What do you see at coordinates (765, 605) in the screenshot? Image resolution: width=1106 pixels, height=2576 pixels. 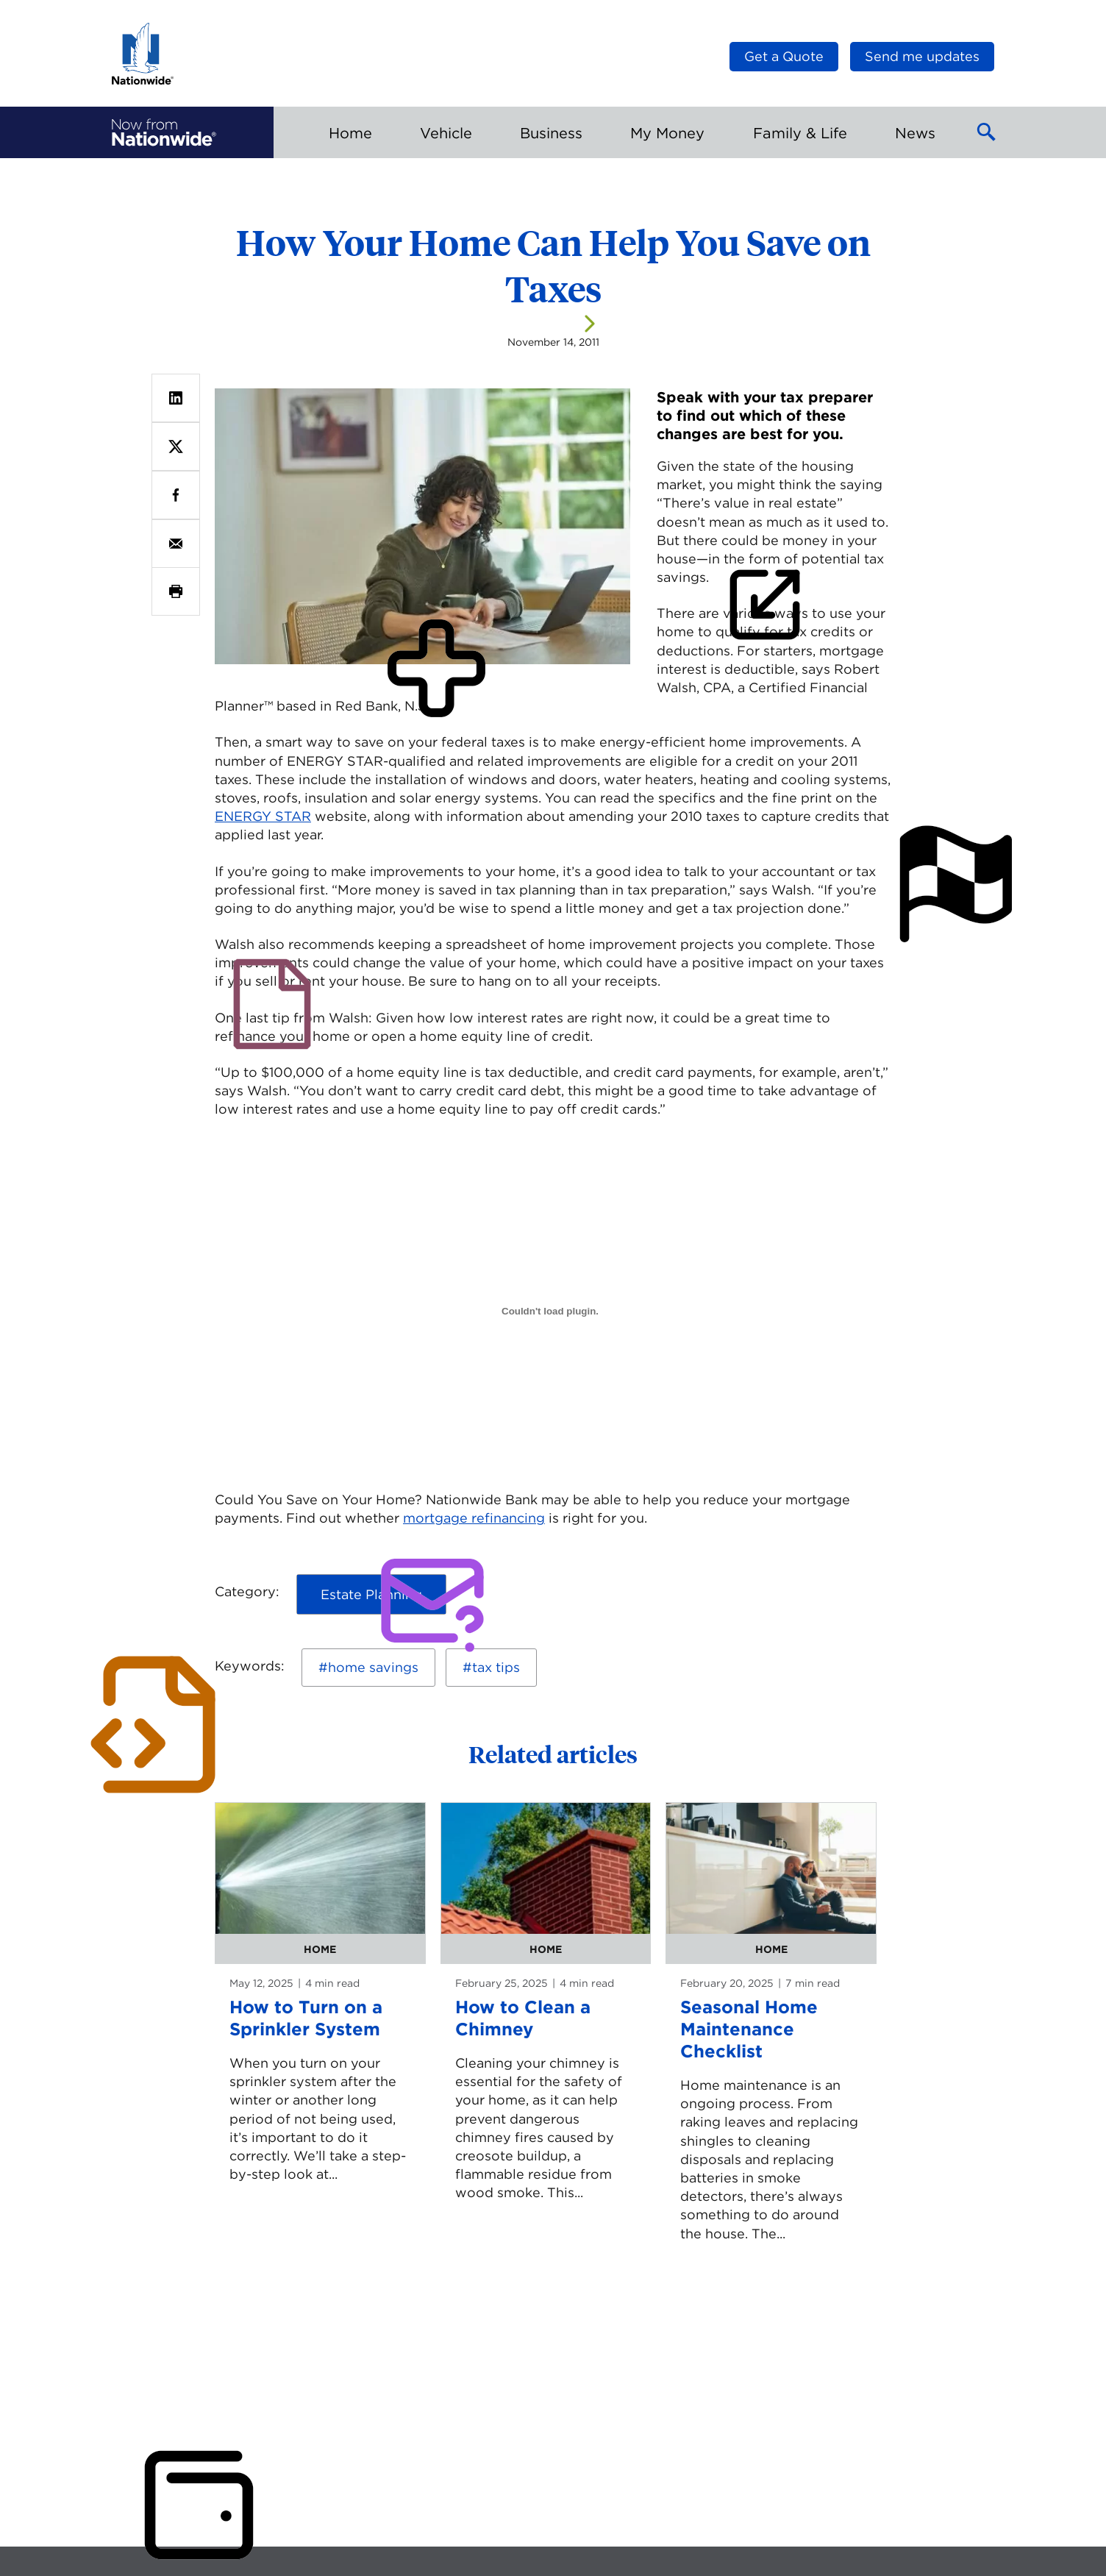 I see `resize or scale an element` at bounding box center [765, 605].